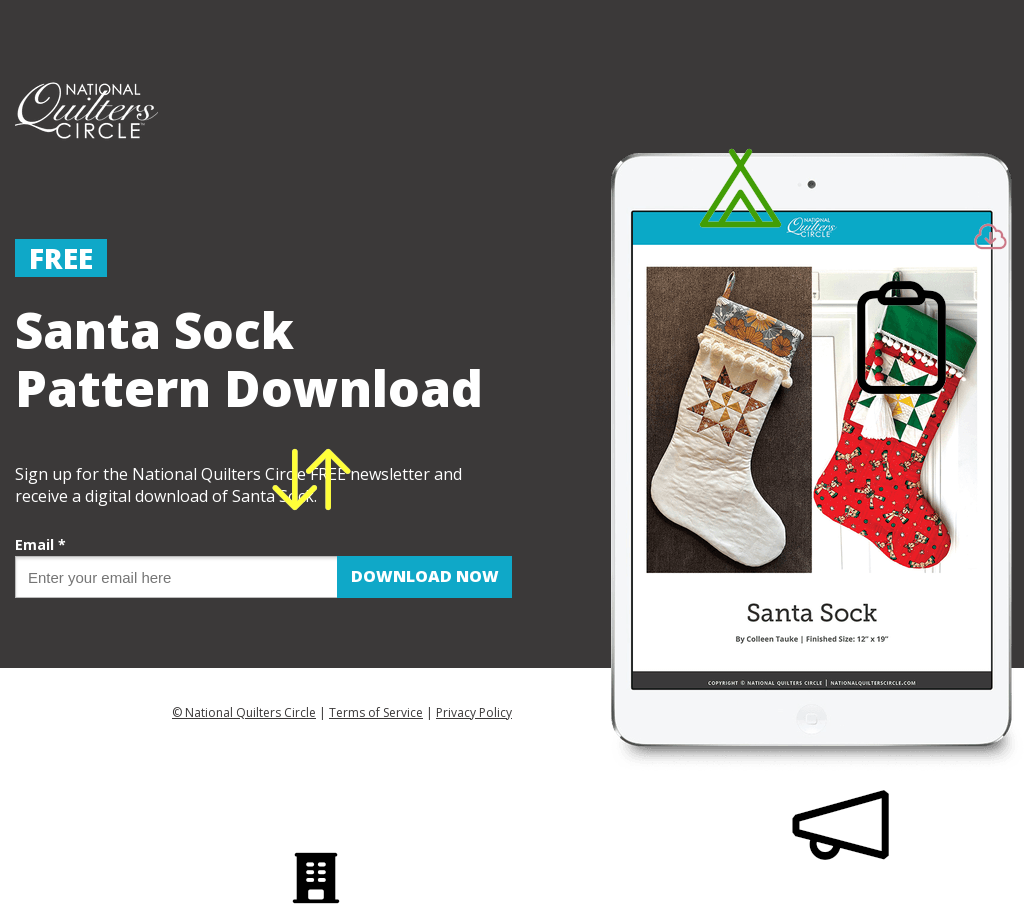 This screenshot has height=918, width=1024. Describe the element at coordinates (901, 337) in the screenshot. I see `copy to clipboard` at that location.